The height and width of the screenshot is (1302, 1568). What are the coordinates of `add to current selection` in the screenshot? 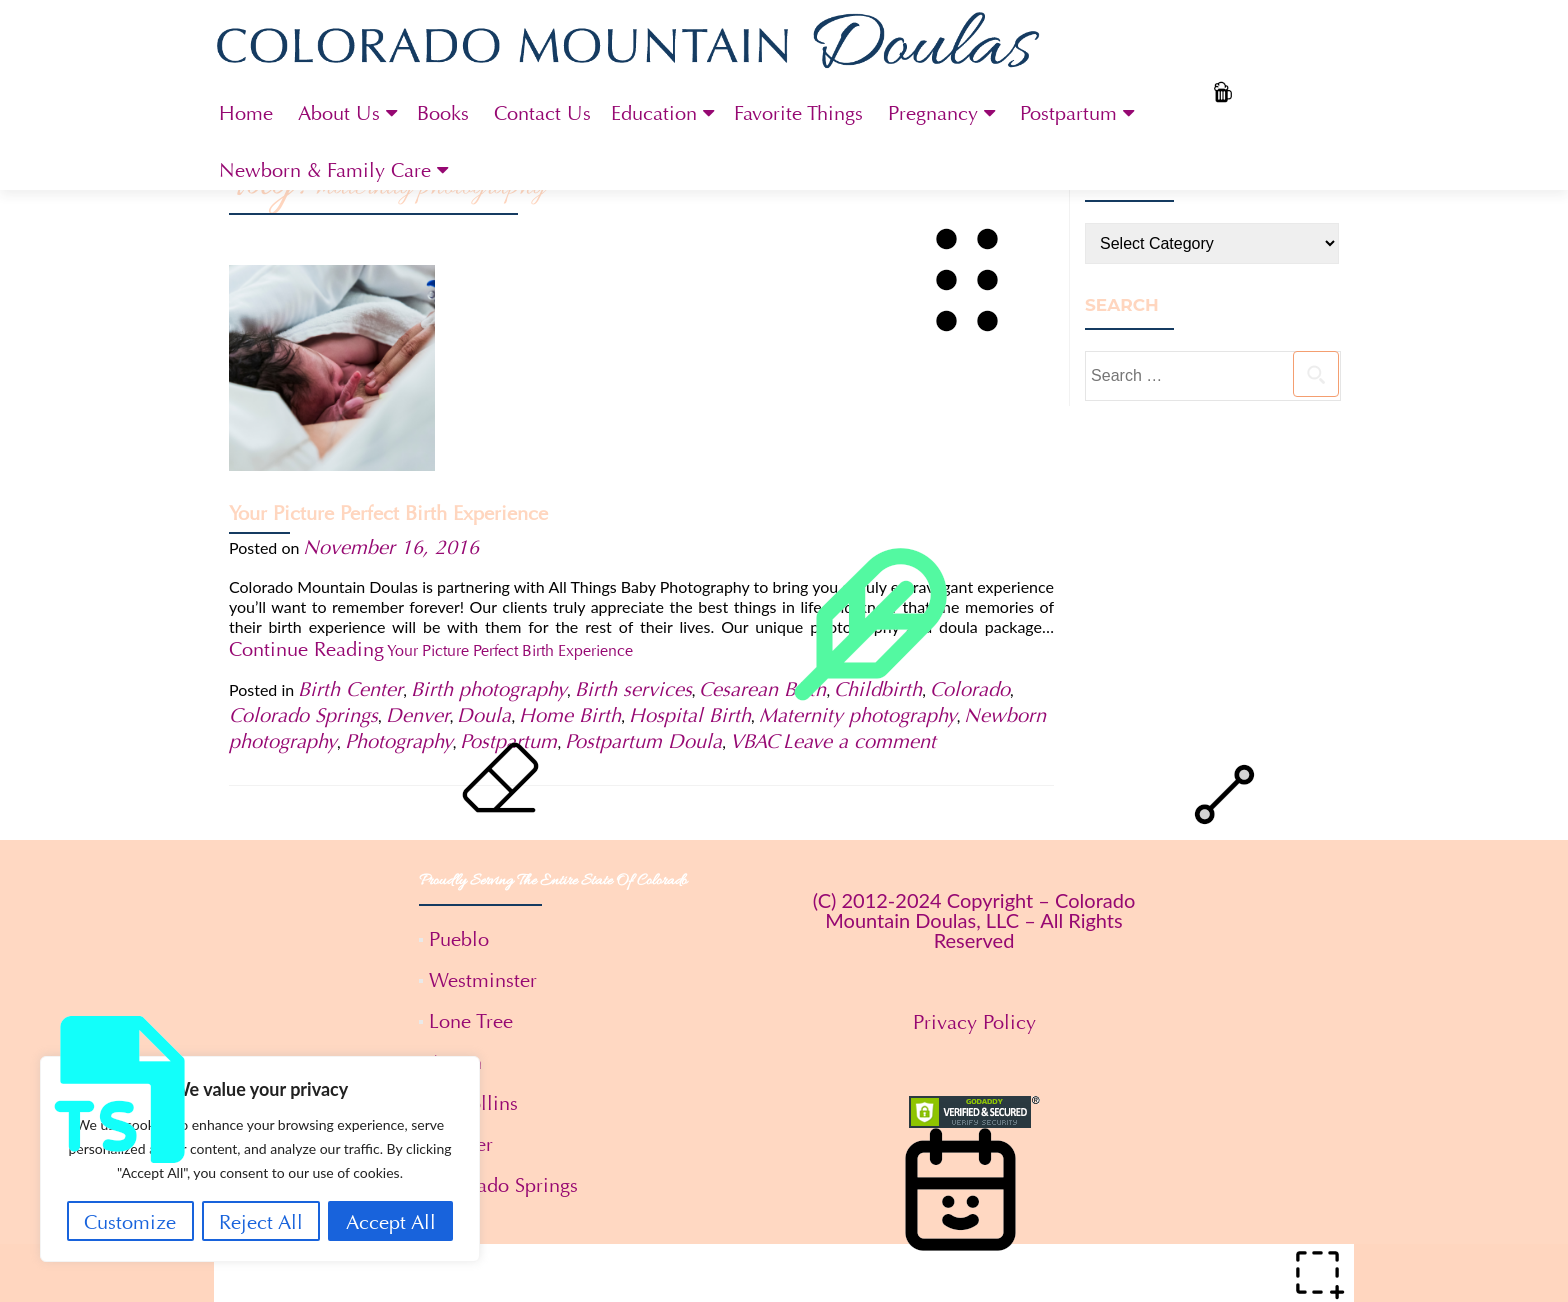 It's located at (1317, 1272).